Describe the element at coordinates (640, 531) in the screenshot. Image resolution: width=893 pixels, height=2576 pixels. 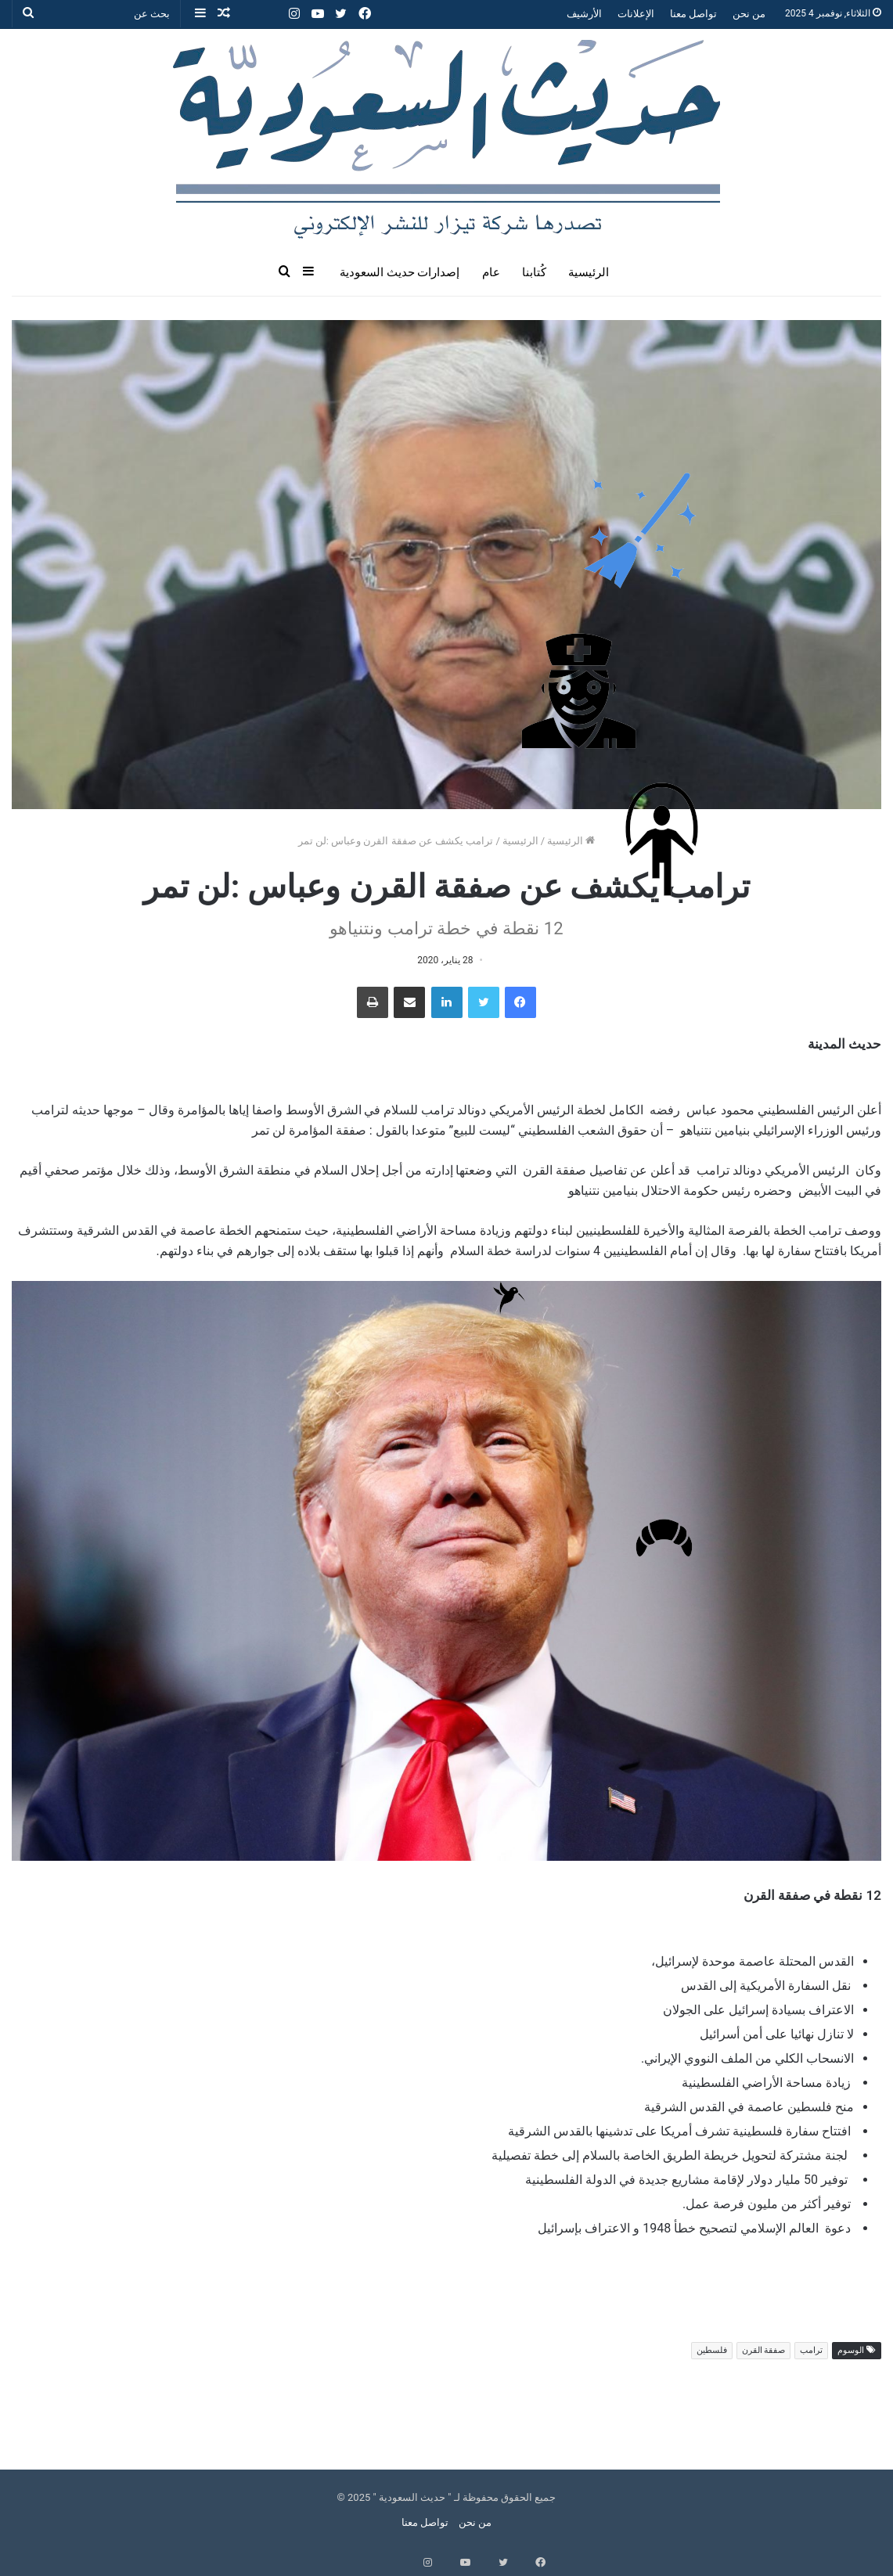
I see `cast a cleaning or sweep spell` at that location.